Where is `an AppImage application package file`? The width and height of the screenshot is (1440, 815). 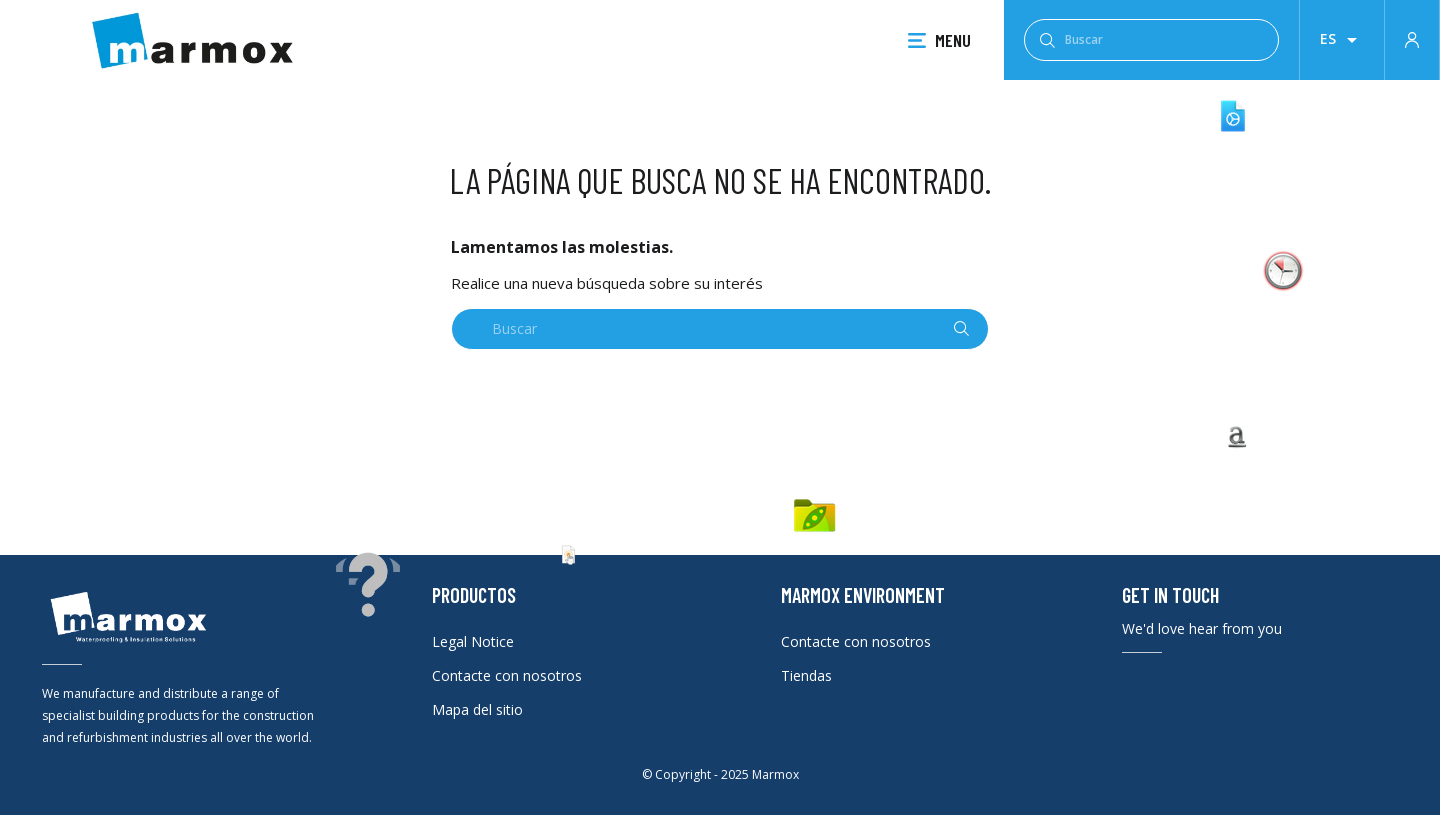 an AppImage application package file is located at coordinates (1233, 116).